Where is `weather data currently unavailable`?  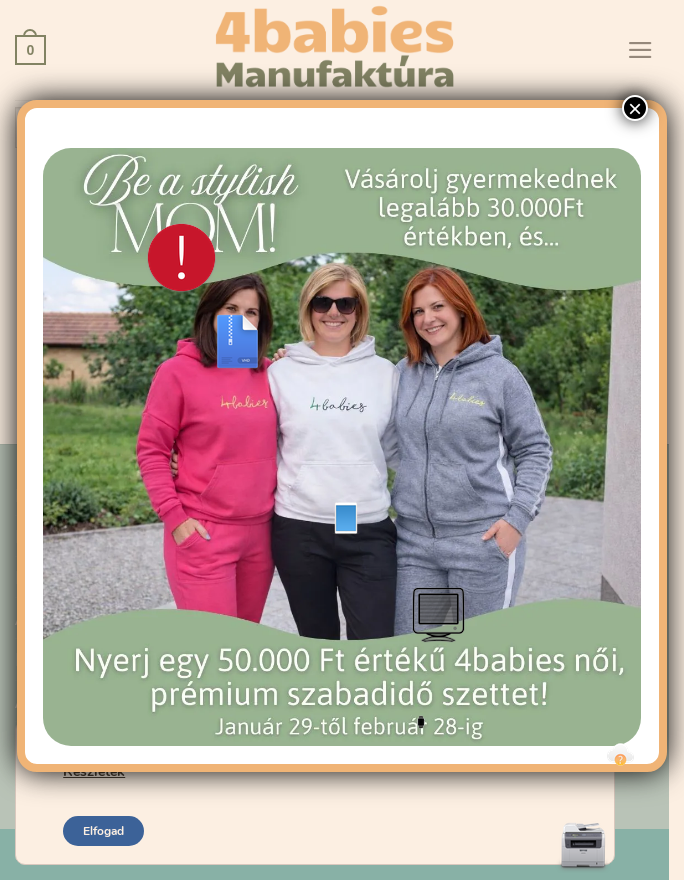
weather data currently unavailable is located at coordinates (620, 754).